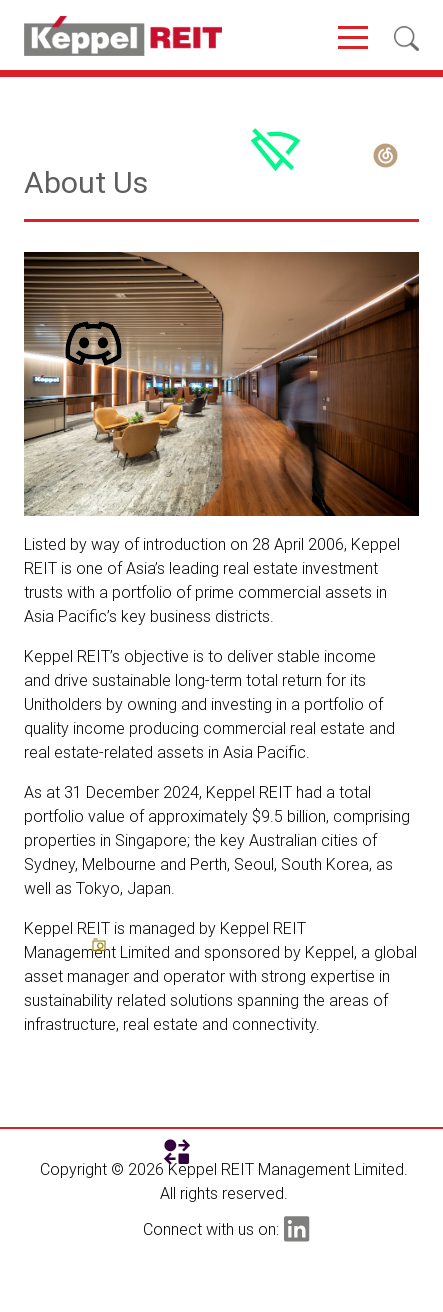 This screenshot has height=1312, width=443. I want to click on open Discord, so click(93, 343).